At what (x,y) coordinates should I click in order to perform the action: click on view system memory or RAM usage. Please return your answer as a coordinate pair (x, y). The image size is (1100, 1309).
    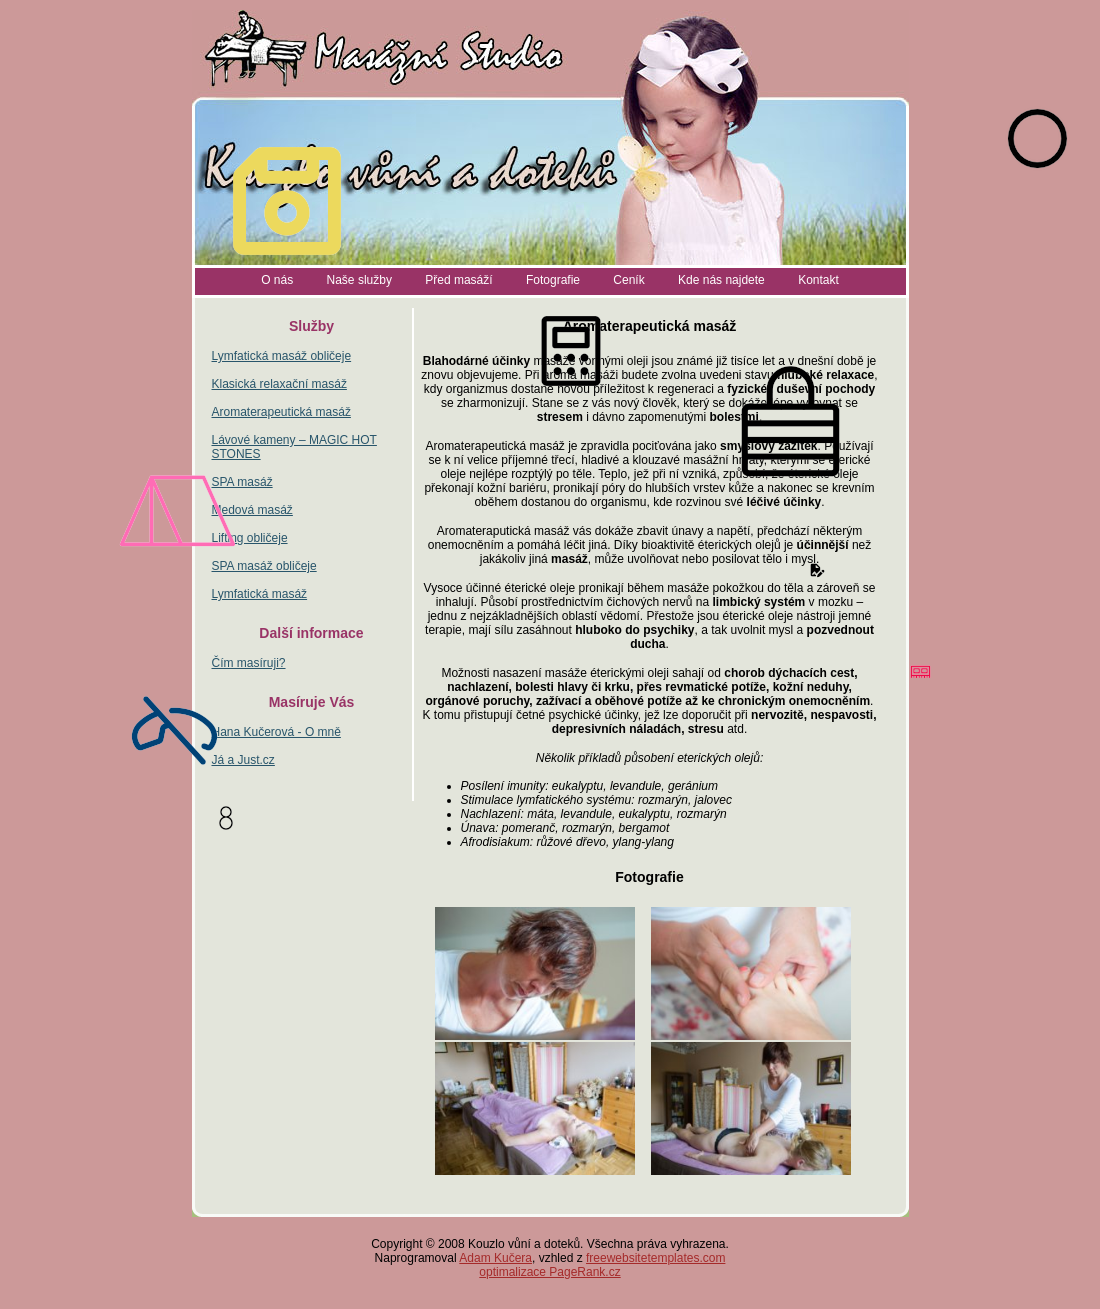
    Looking at the image, I should click on (920, 671).